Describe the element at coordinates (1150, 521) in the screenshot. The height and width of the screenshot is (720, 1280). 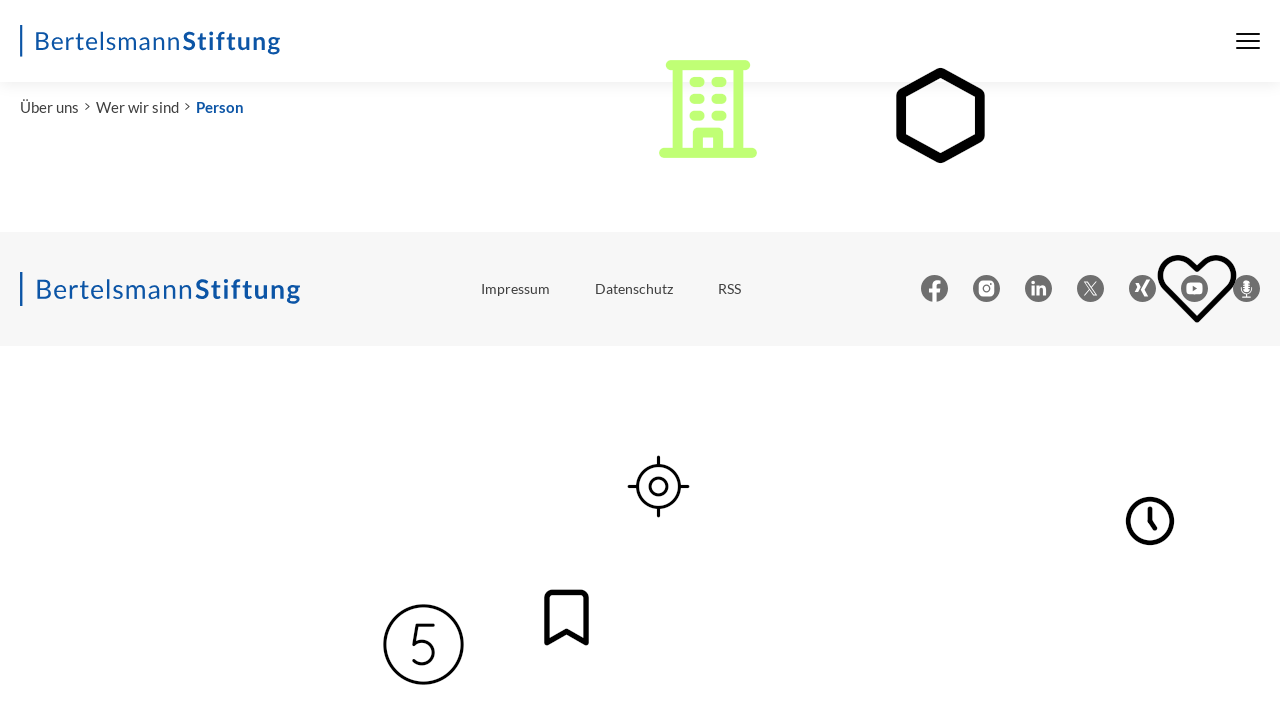
I see `view current time` at that location.